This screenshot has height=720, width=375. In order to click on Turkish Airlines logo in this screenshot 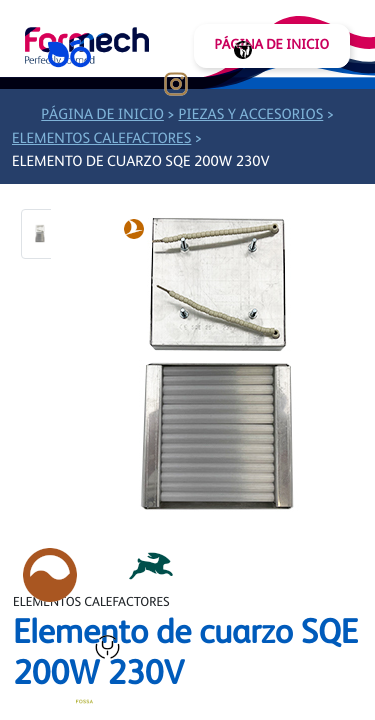, I will do `click(134, 229)`.